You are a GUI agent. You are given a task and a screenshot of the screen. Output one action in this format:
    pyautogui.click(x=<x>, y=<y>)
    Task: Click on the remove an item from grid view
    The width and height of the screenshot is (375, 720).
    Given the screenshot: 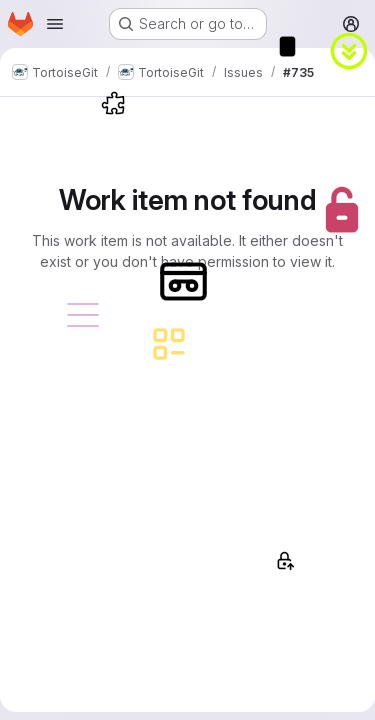 What is the action you would take?
    pyautogui.click(x=169, y=344)
    